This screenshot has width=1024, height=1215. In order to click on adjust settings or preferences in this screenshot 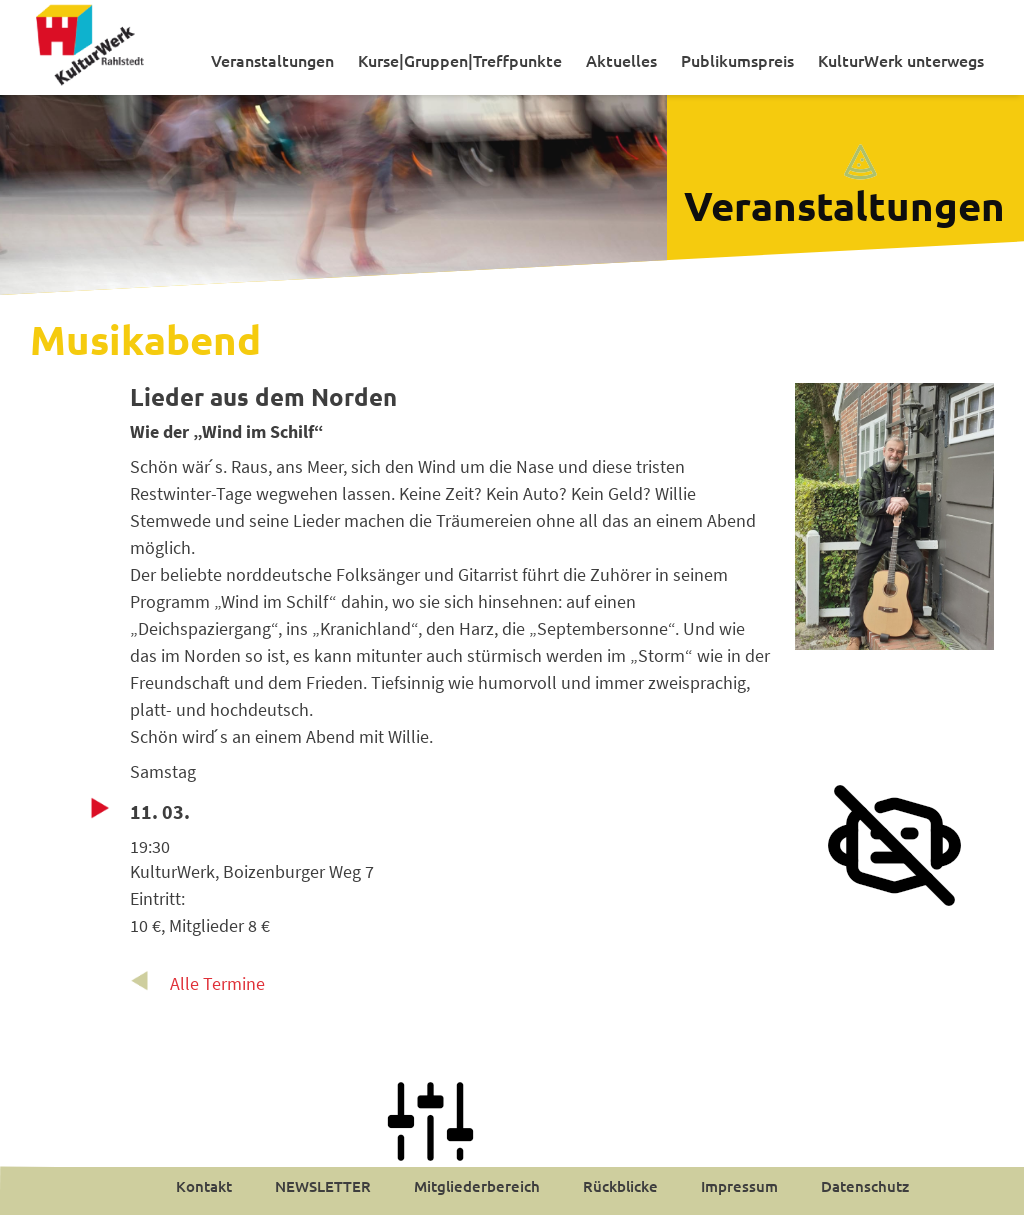, I will do `click(430, 1121)`.